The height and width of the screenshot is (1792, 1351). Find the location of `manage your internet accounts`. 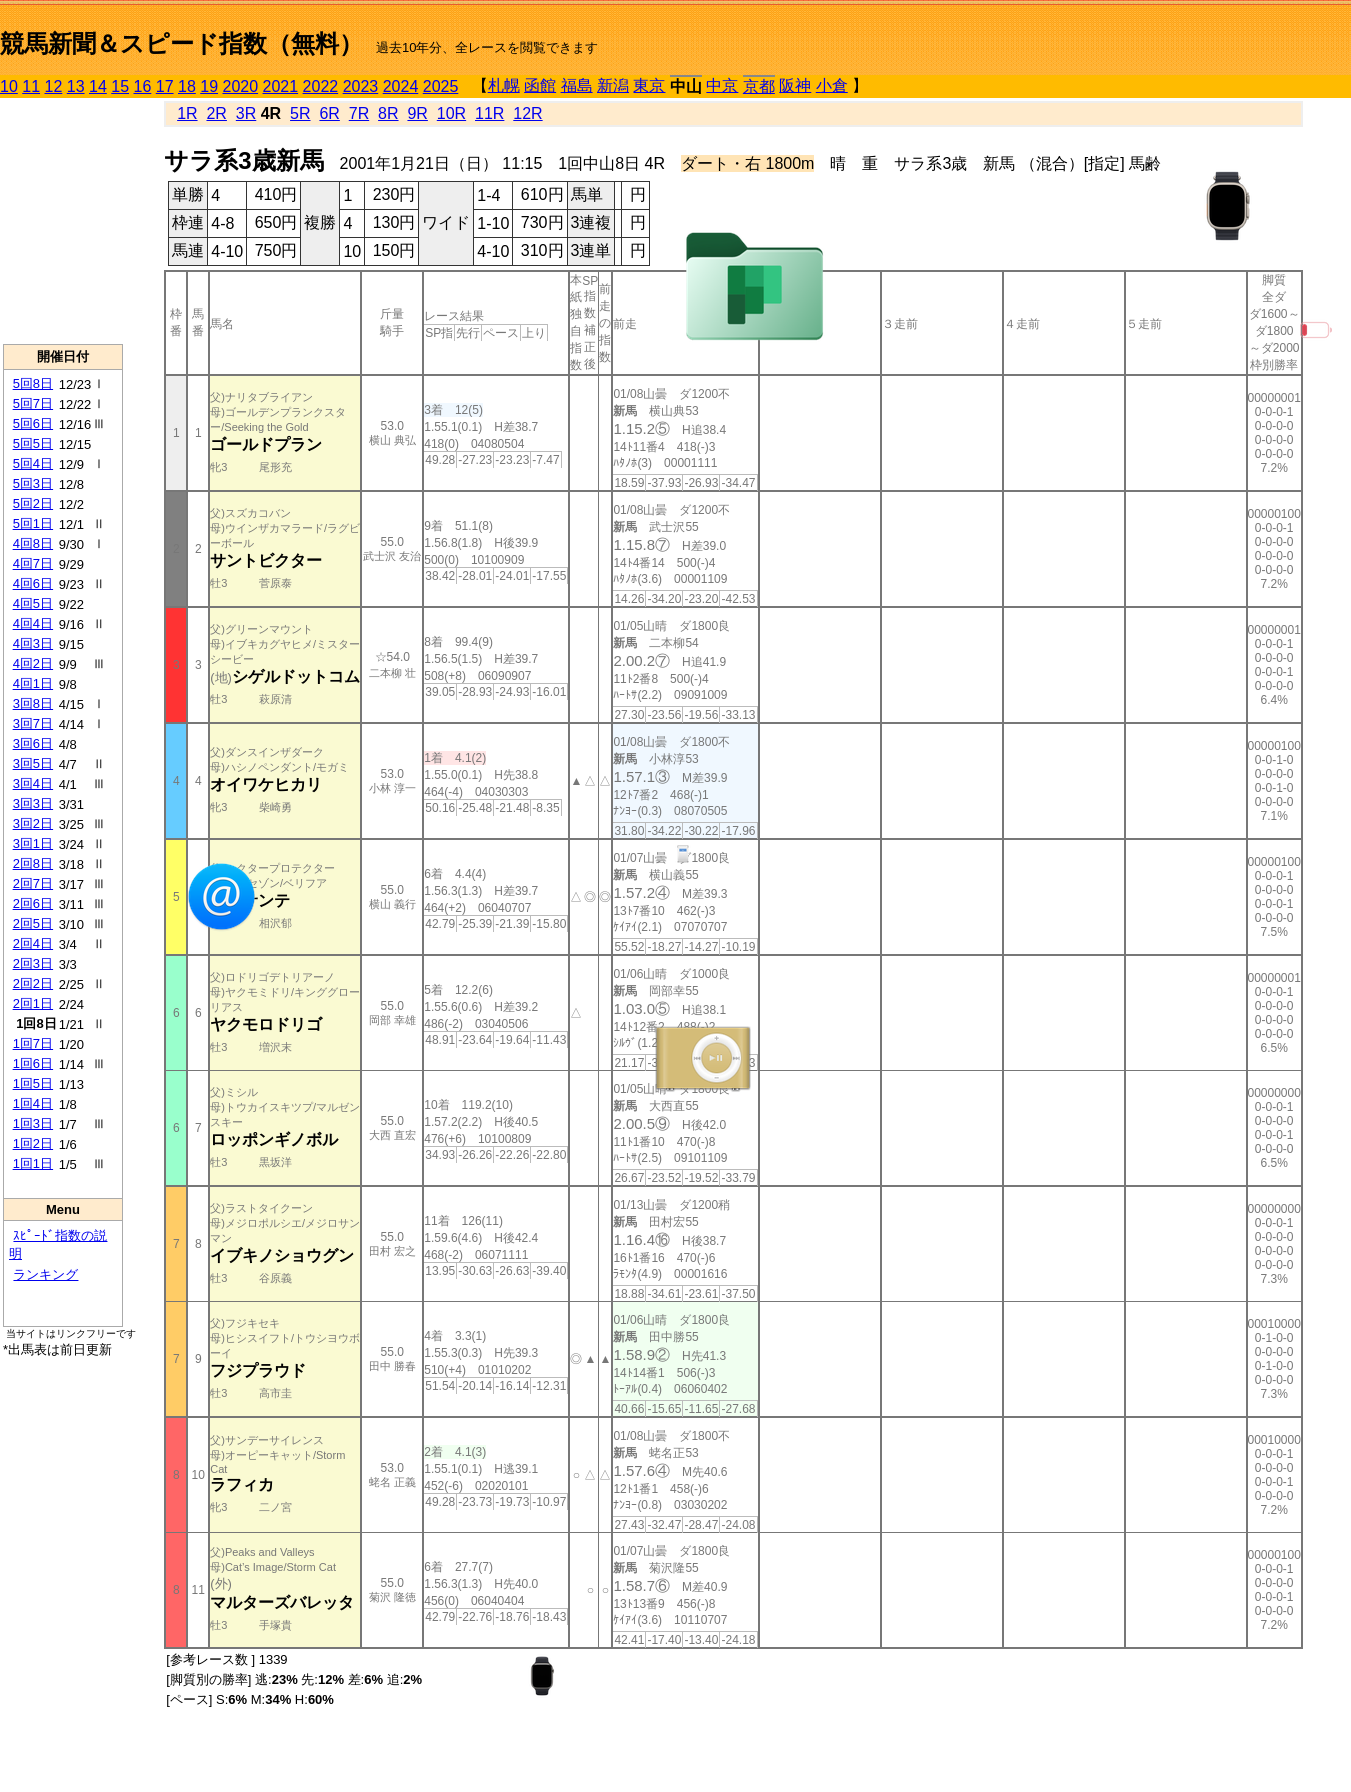

manage your internet accounts is located at coordinates (221, 896).